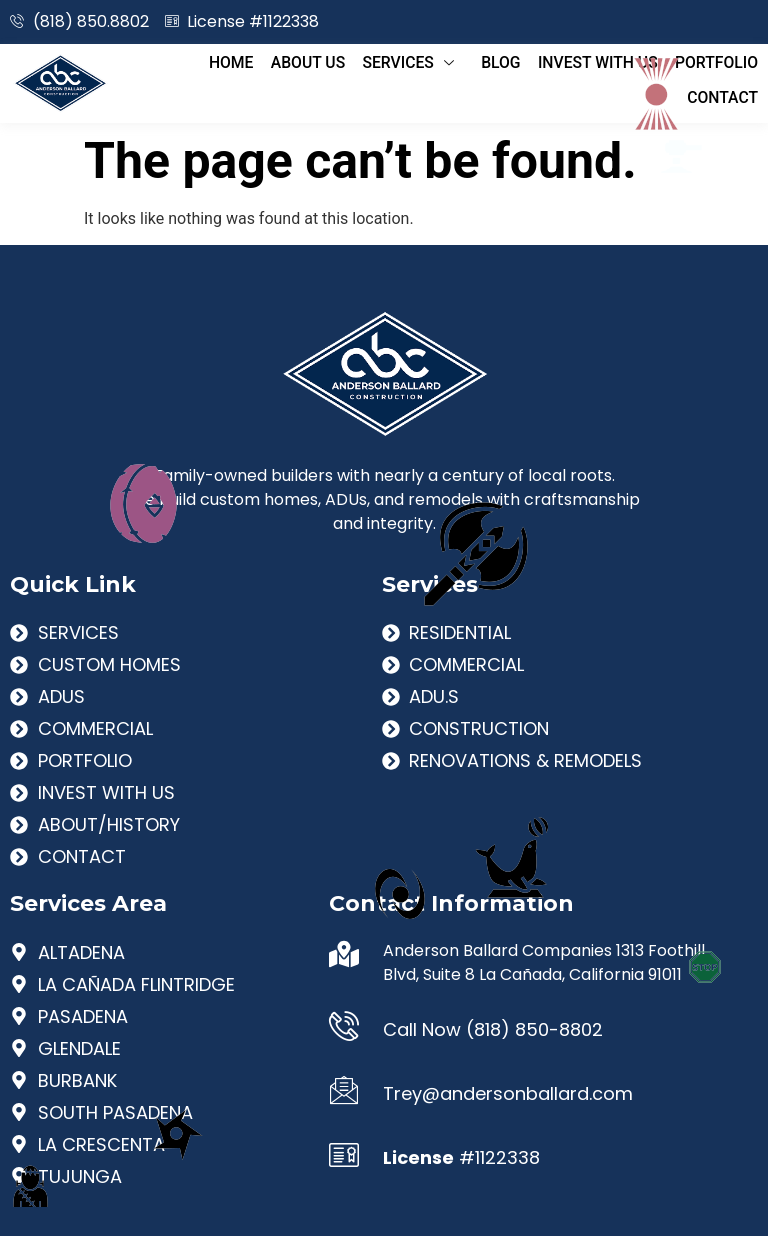 Image resolution: width=768 pixels, height=1236 pixels. Describe the element at coordinates (477, 552) in the screenshot. I see `select axe weapon or tool` at that location.